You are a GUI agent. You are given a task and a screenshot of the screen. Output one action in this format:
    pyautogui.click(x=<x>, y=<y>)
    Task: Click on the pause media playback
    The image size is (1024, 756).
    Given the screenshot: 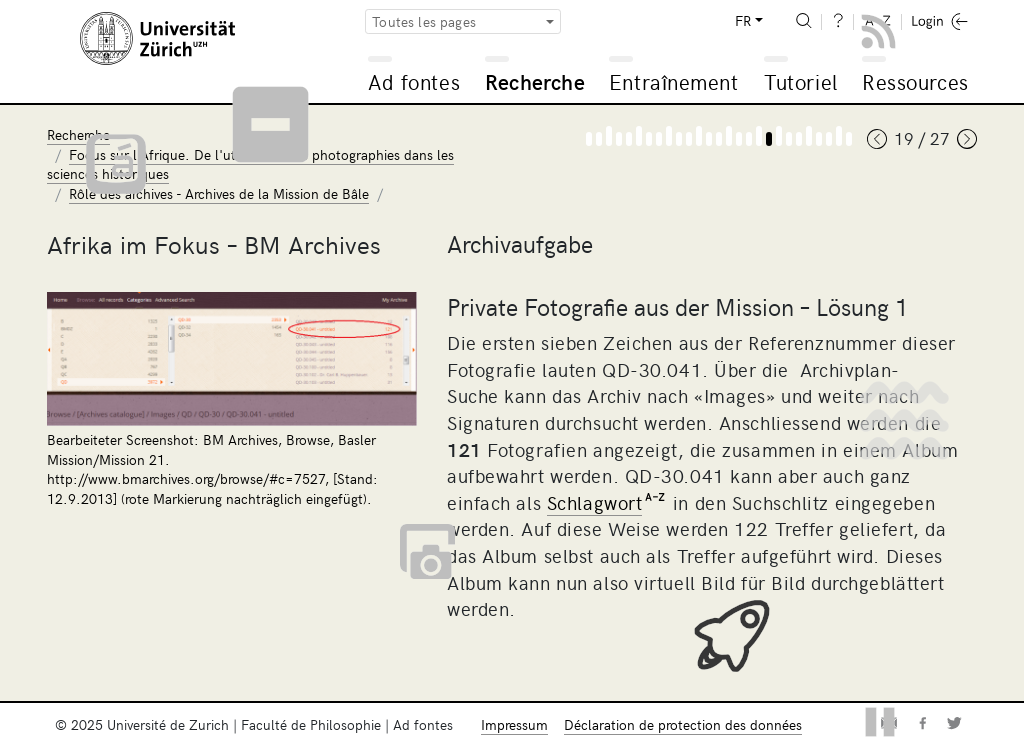 What is the action you would take?
    pyautogui.click(x=880, y=722)
    